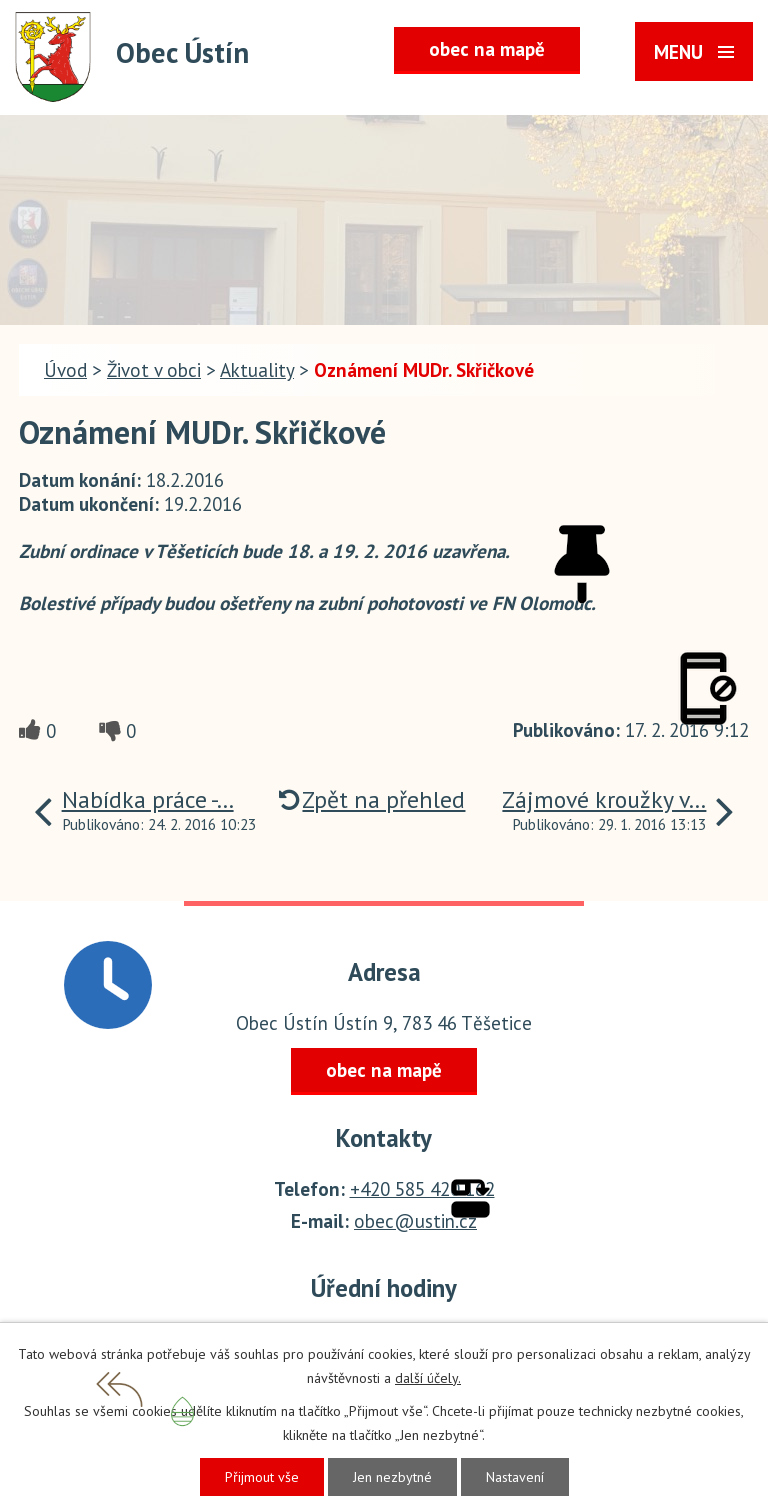 The width and height of the screenshot is (768, 1506). What do you see at coordinates (703, 688) in the screenshot?
I see `block or restrict an app` at bounding box center [703, 688].